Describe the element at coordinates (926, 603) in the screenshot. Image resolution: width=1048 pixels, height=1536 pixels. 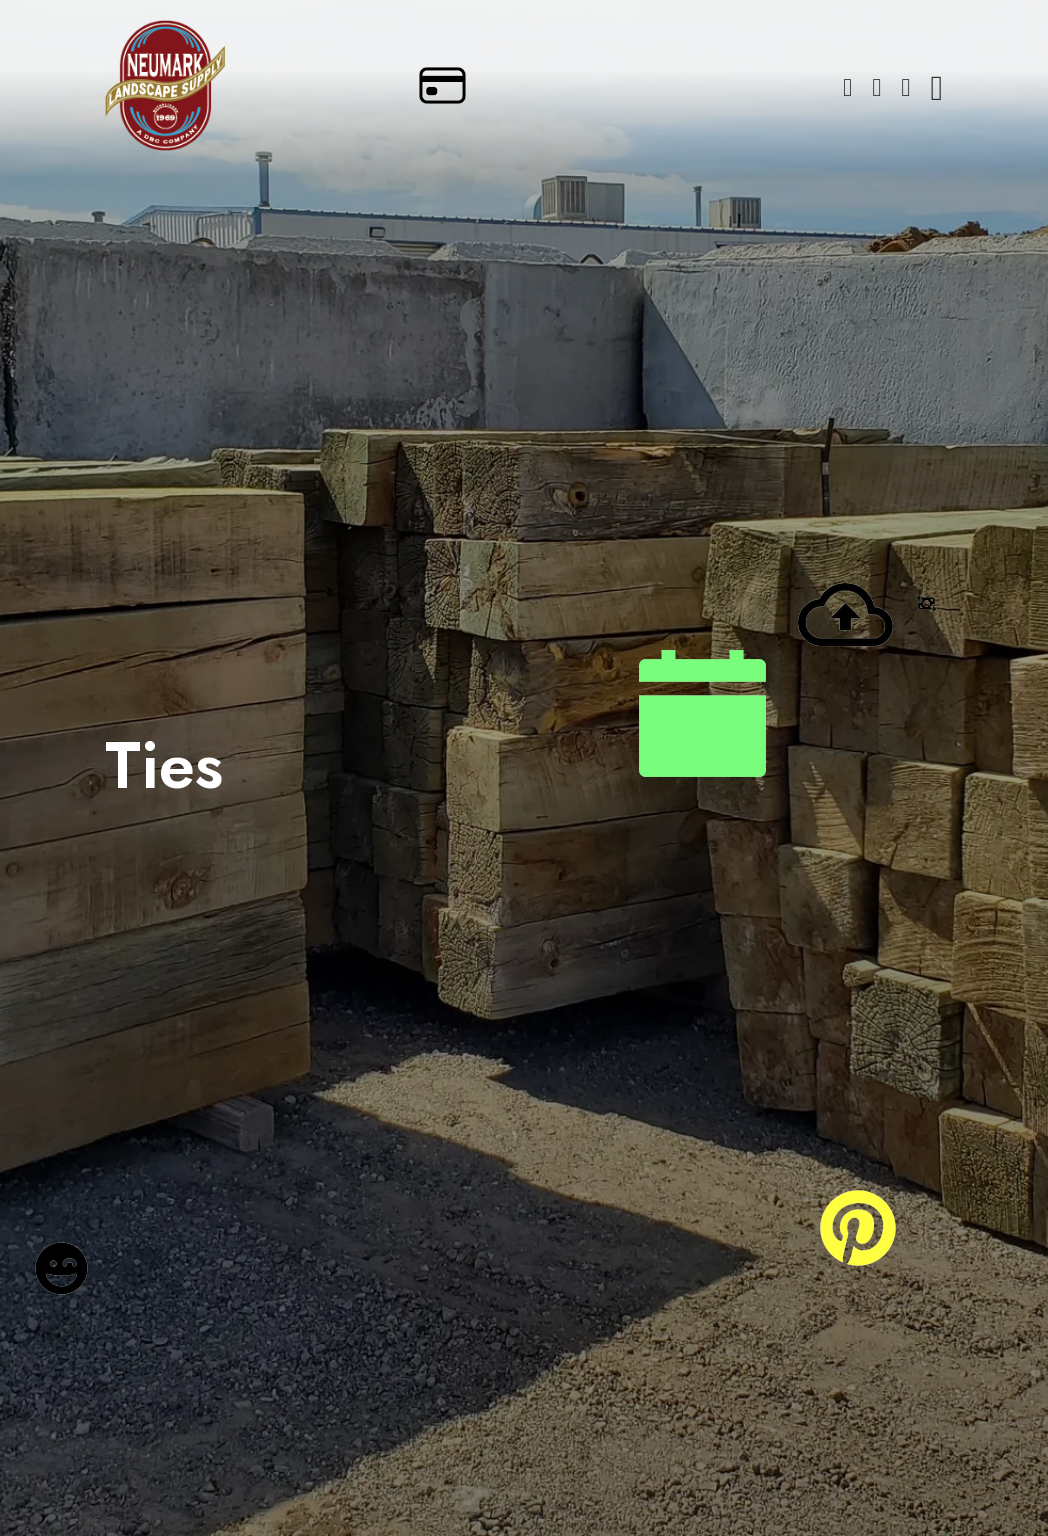
I see `transfer money between accounts` at that location.